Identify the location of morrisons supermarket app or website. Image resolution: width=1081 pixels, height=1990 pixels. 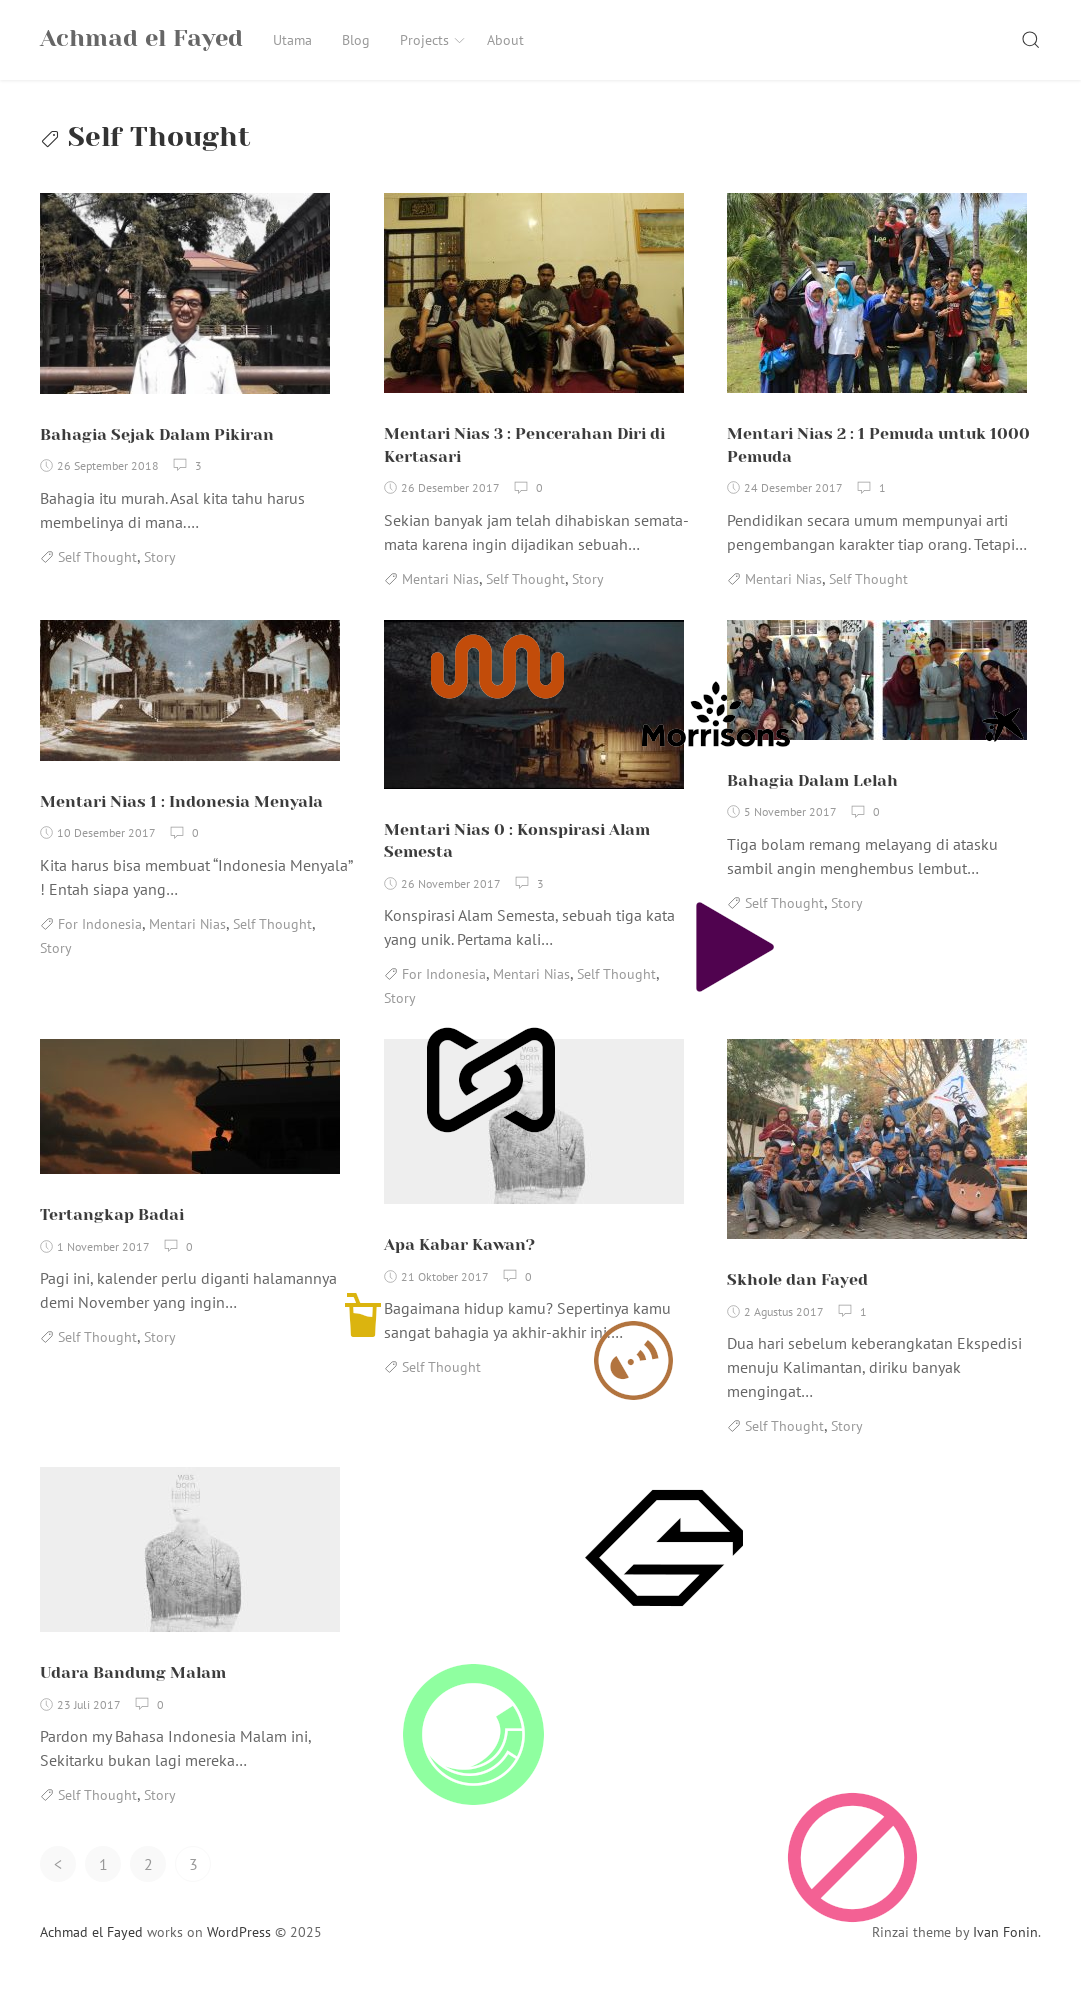
(716, 714).